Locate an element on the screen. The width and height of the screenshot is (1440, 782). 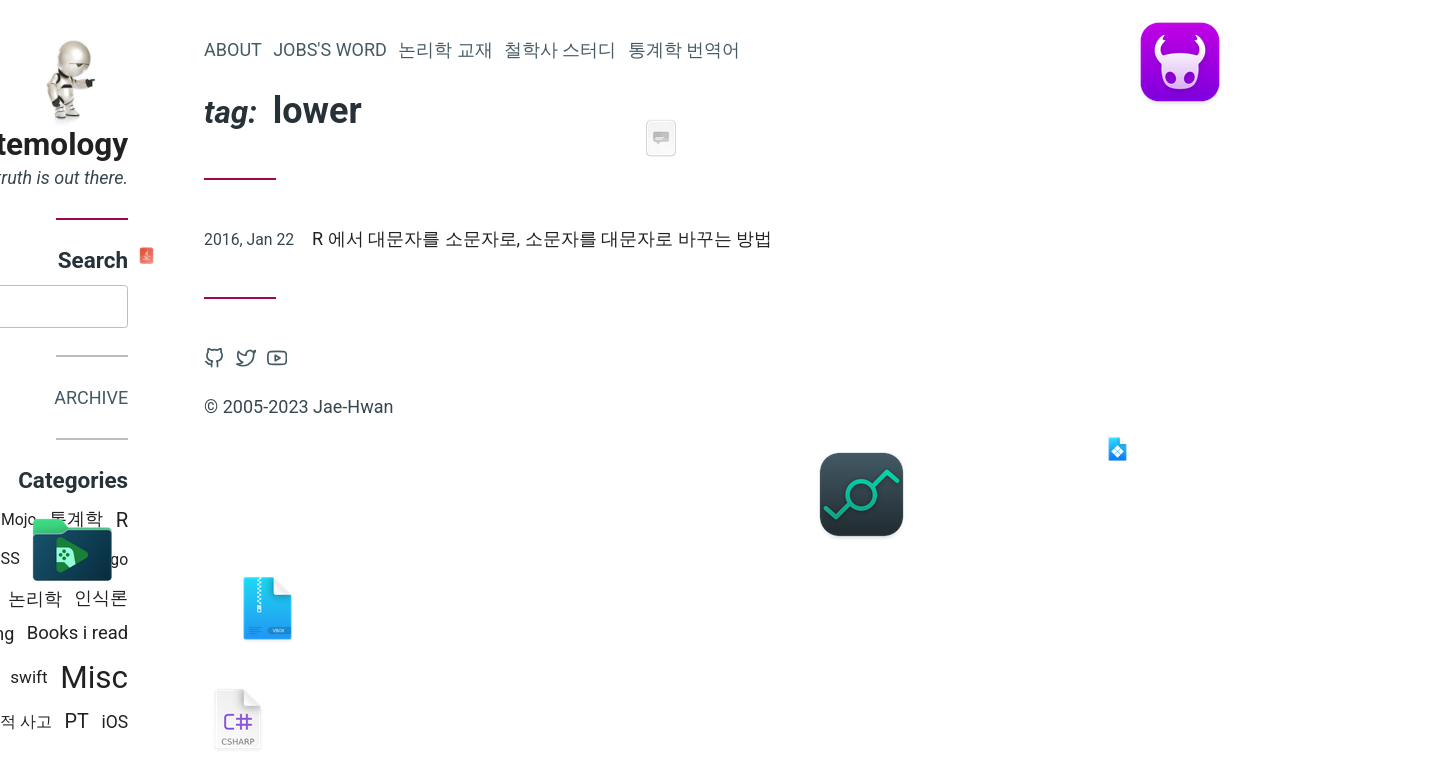
open gnome layout switcher settings is located at coordinates (861, 494).